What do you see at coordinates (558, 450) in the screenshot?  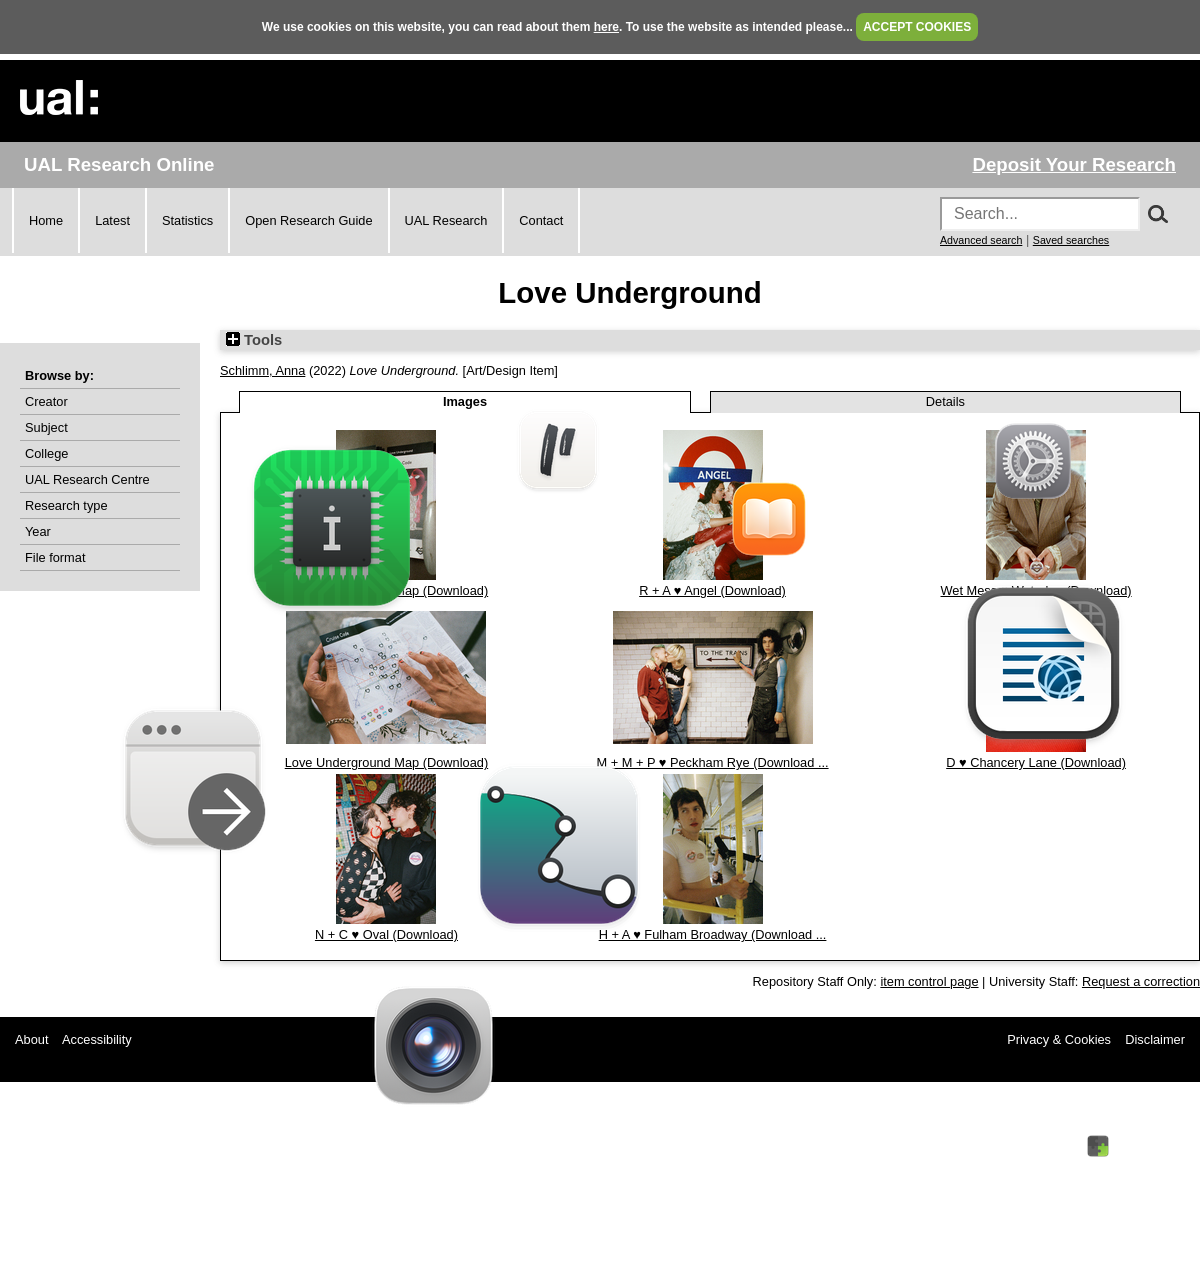 I see `open stacks task manager app` at bounding box center [558, 450].